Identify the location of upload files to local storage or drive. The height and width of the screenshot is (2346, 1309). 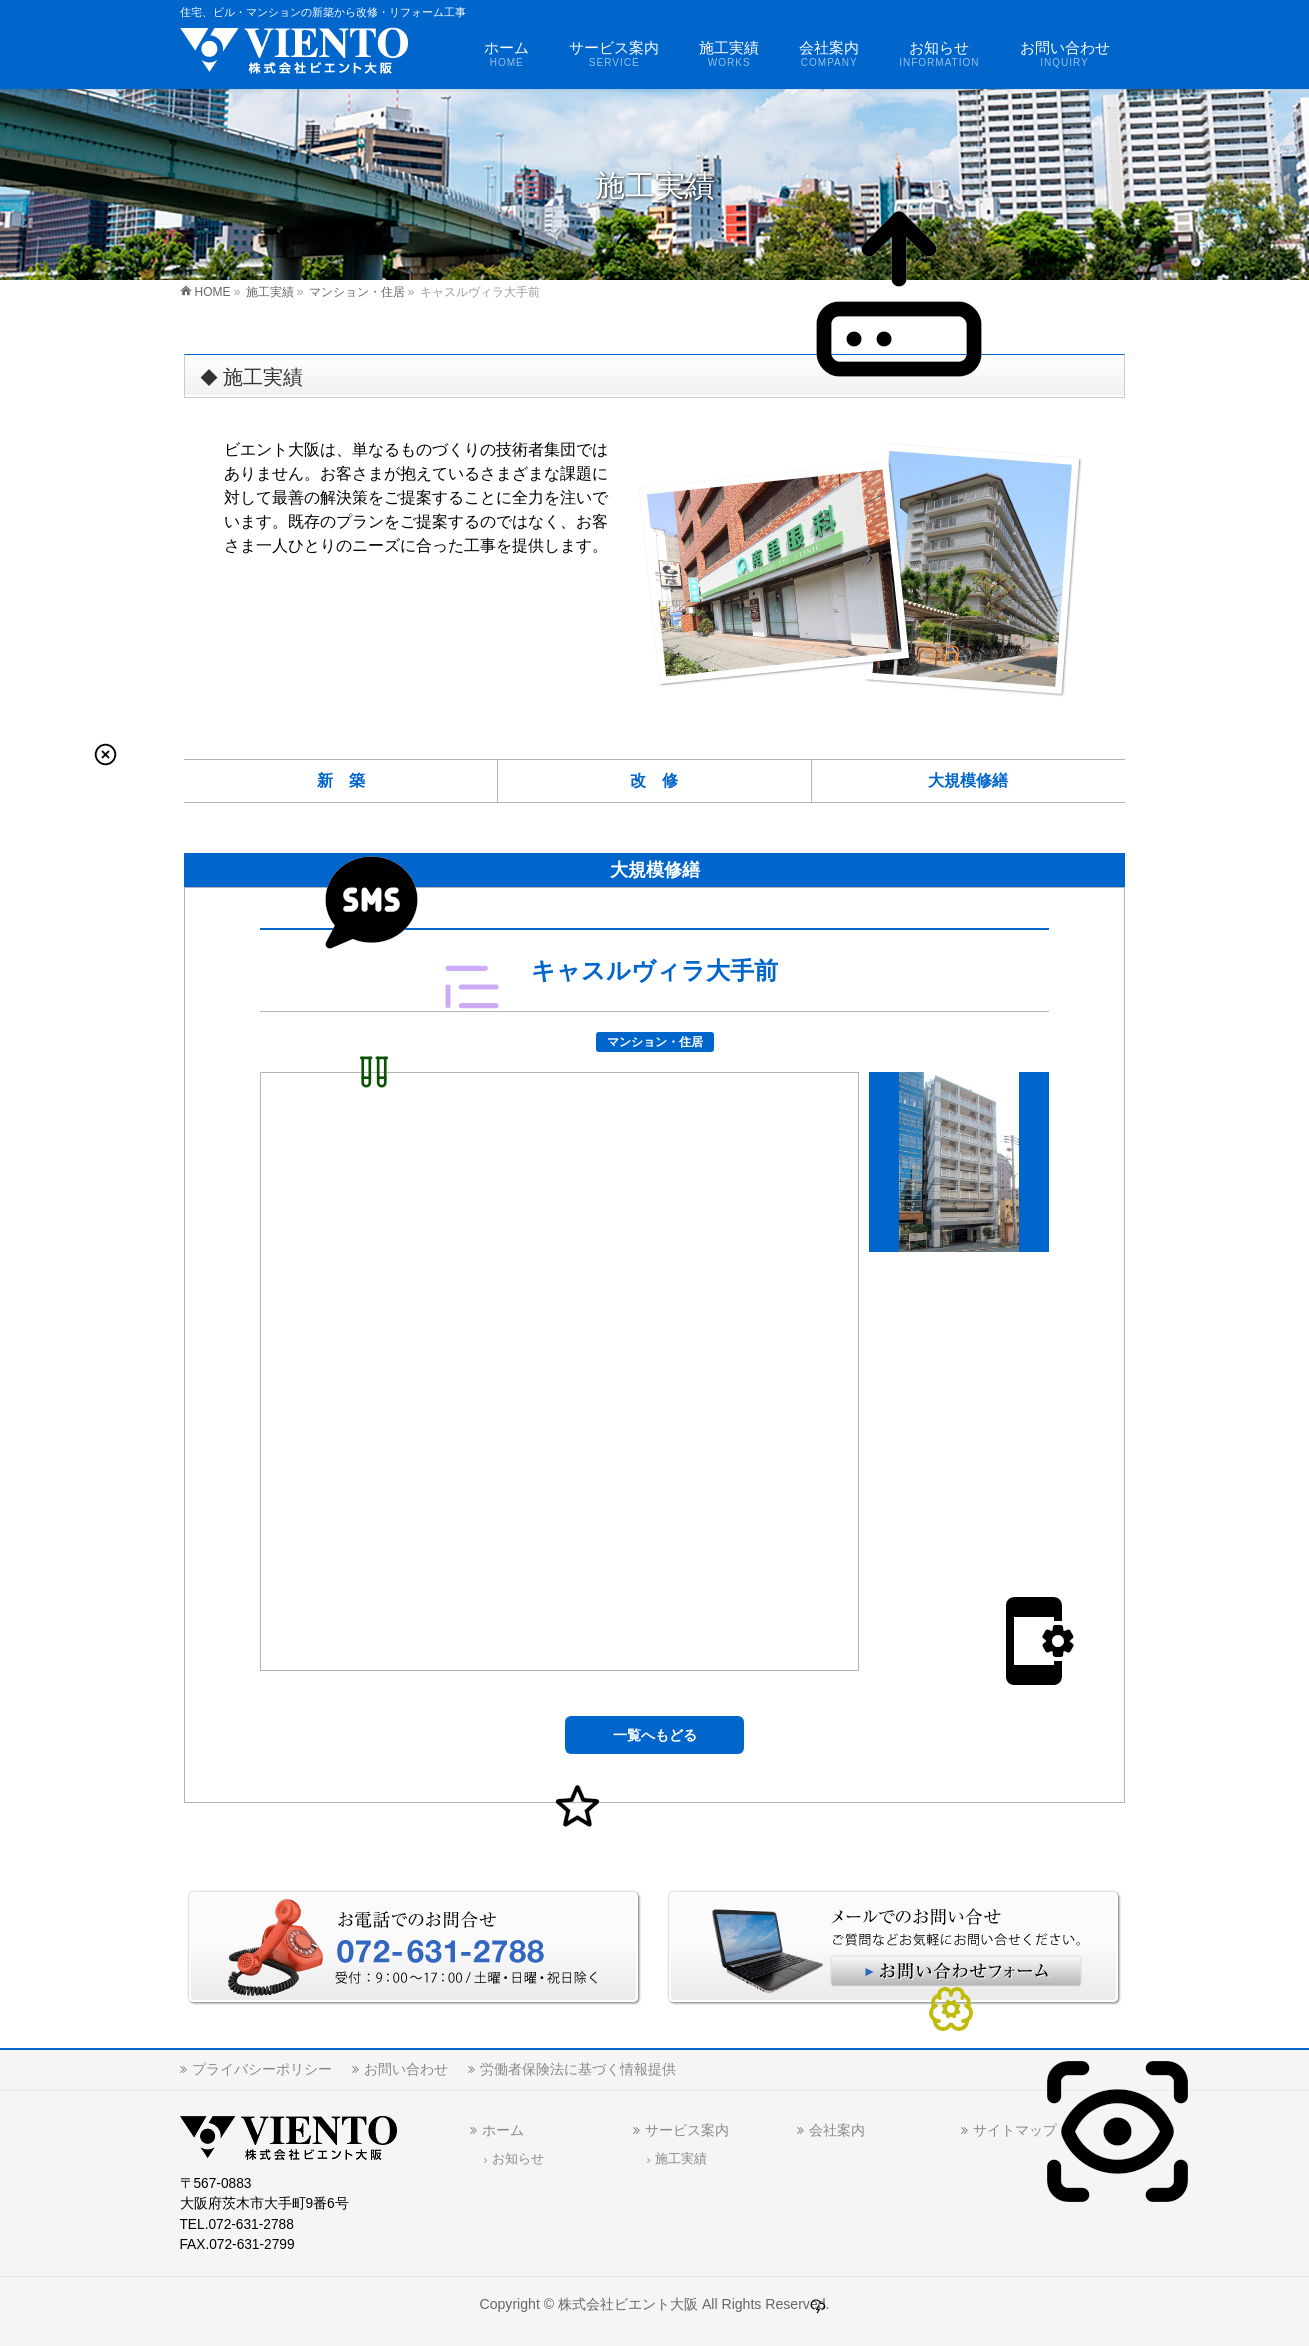
(899, 294).